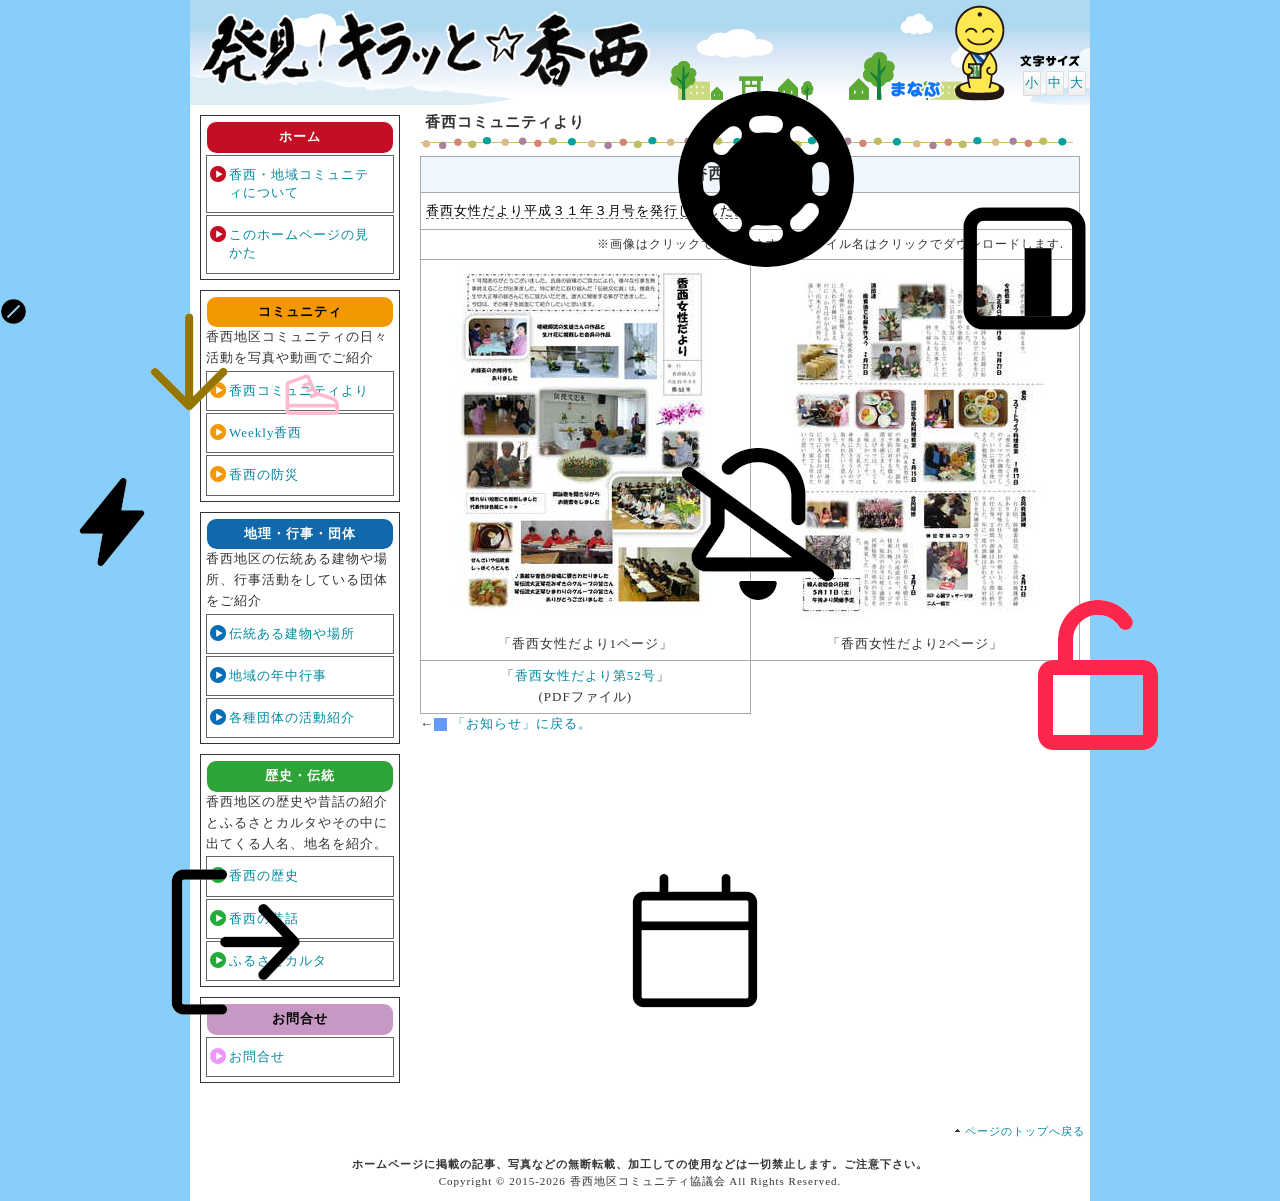 The height and width of the screenshot is (1201, 1280). Describe the element at coordinates (234, 942) in the screenshot. I see `sign out of your account` at that location.